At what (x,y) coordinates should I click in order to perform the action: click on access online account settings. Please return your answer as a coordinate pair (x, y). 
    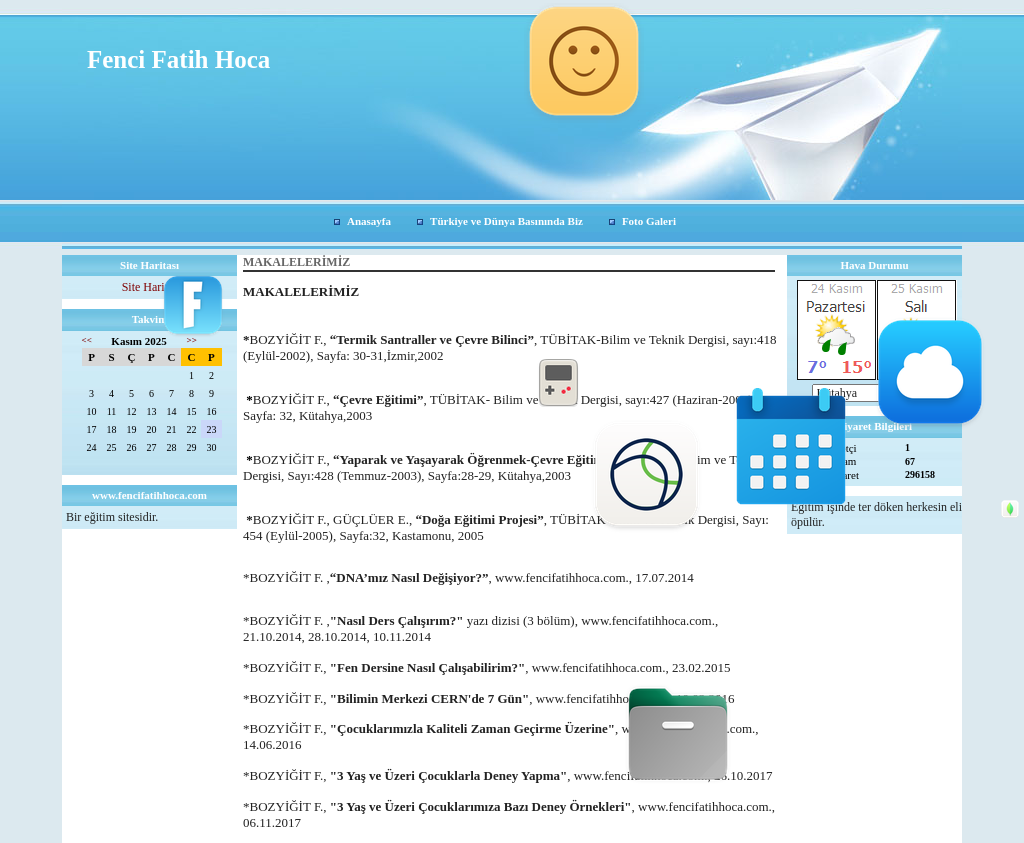
    Looking at the image, I should click on (930, 372).